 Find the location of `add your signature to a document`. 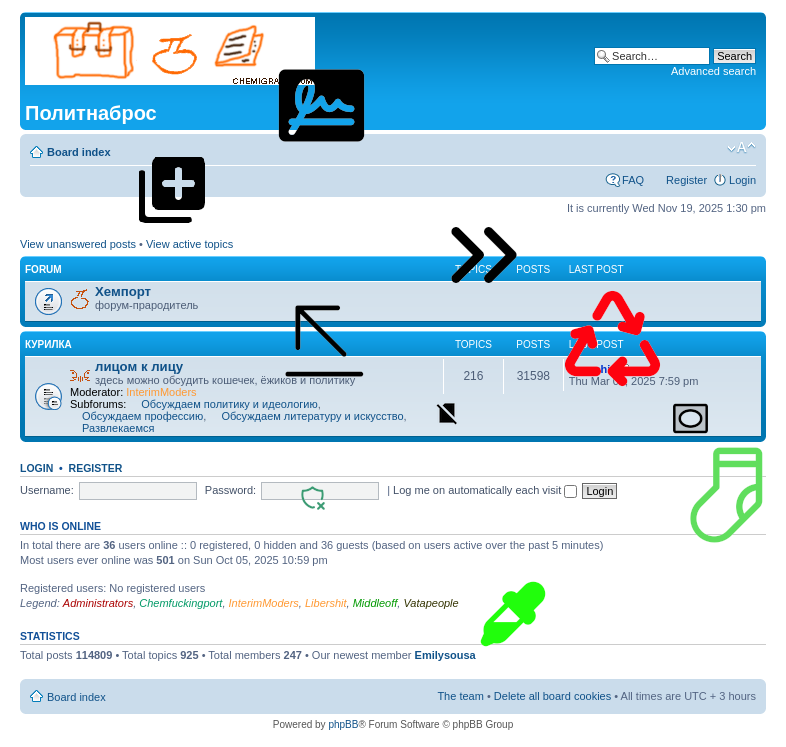

add your signature to a document is located at coordinates (321, 105).